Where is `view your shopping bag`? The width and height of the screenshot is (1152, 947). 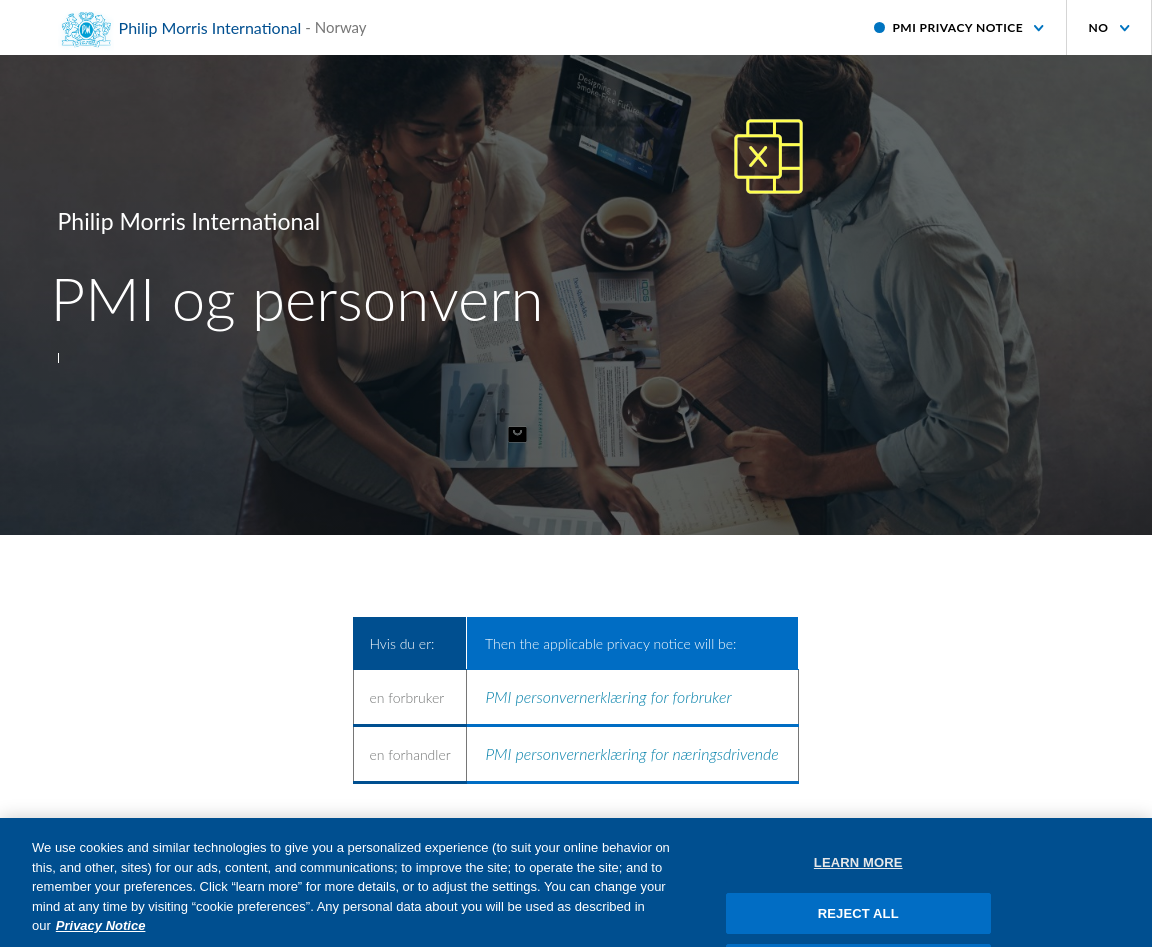
view your shopping bag is located at coordinates (517, 434).